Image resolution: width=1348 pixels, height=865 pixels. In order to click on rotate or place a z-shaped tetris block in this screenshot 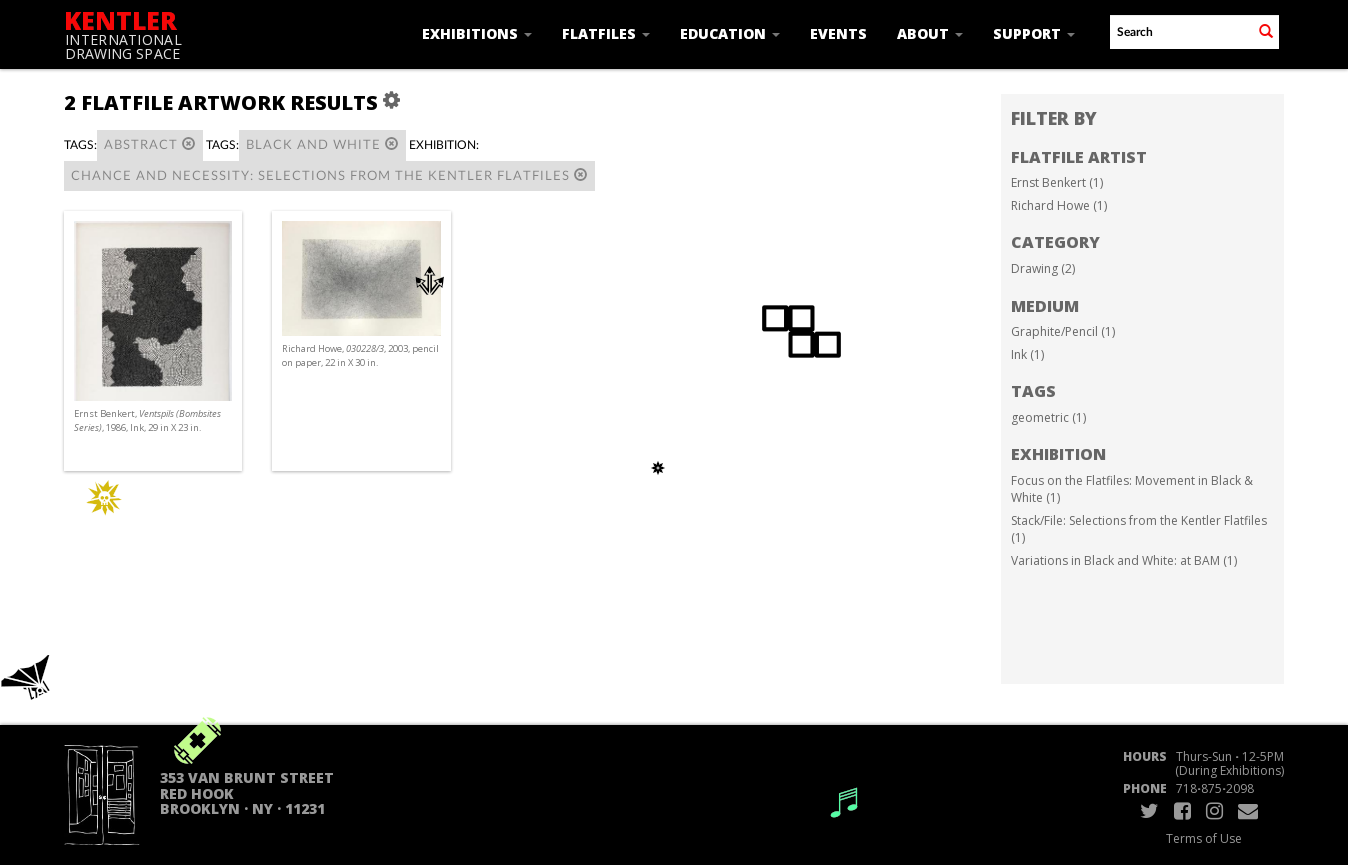, I will do `click(801, 331)`.